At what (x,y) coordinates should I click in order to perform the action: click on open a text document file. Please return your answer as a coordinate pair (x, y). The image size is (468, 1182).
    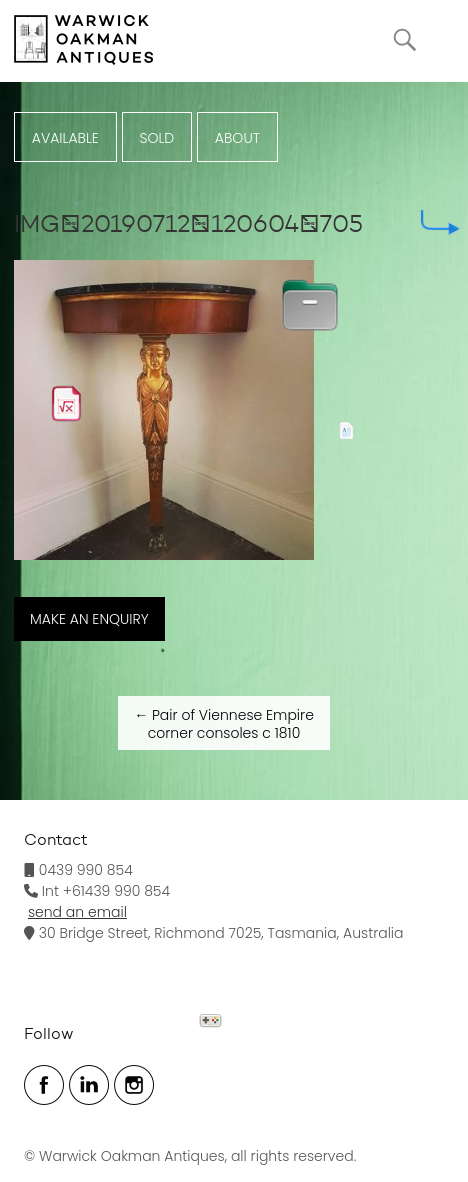
    Looking at the image, I should click on (346, 430).